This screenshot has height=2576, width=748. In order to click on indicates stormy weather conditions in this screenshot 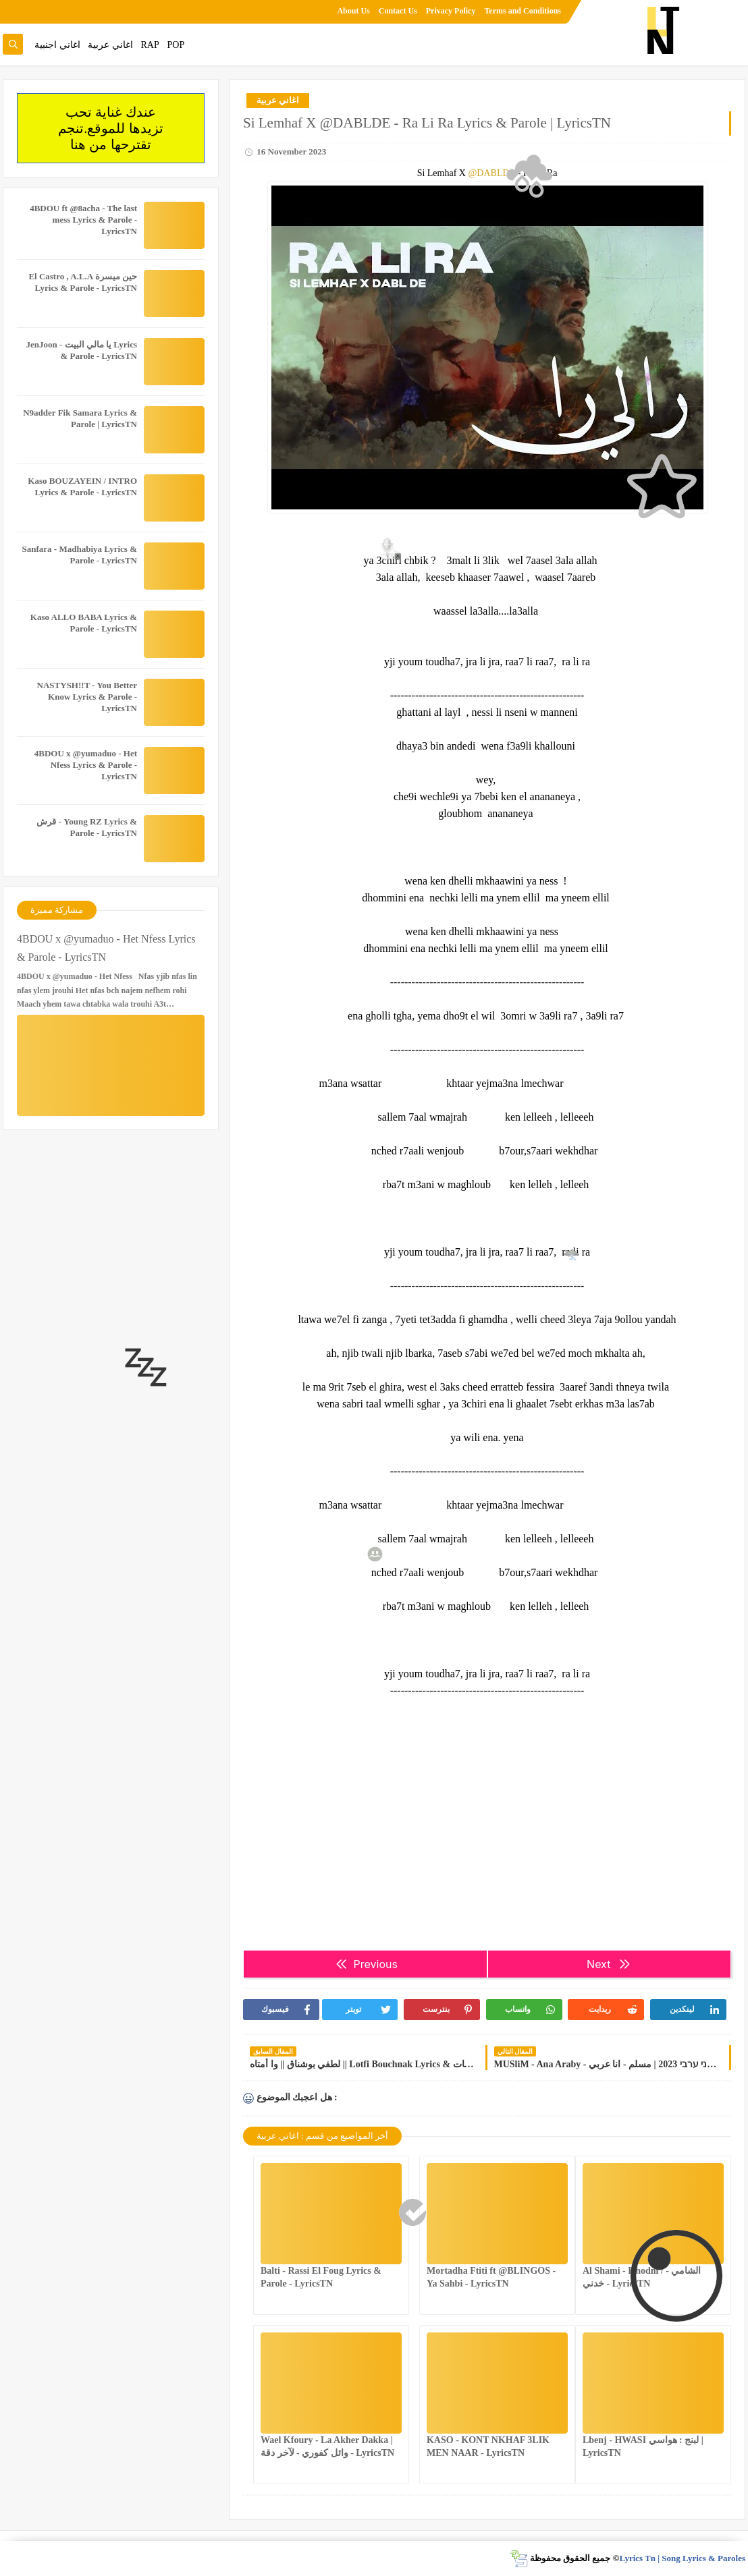, I will do `click(571, 1254)`.